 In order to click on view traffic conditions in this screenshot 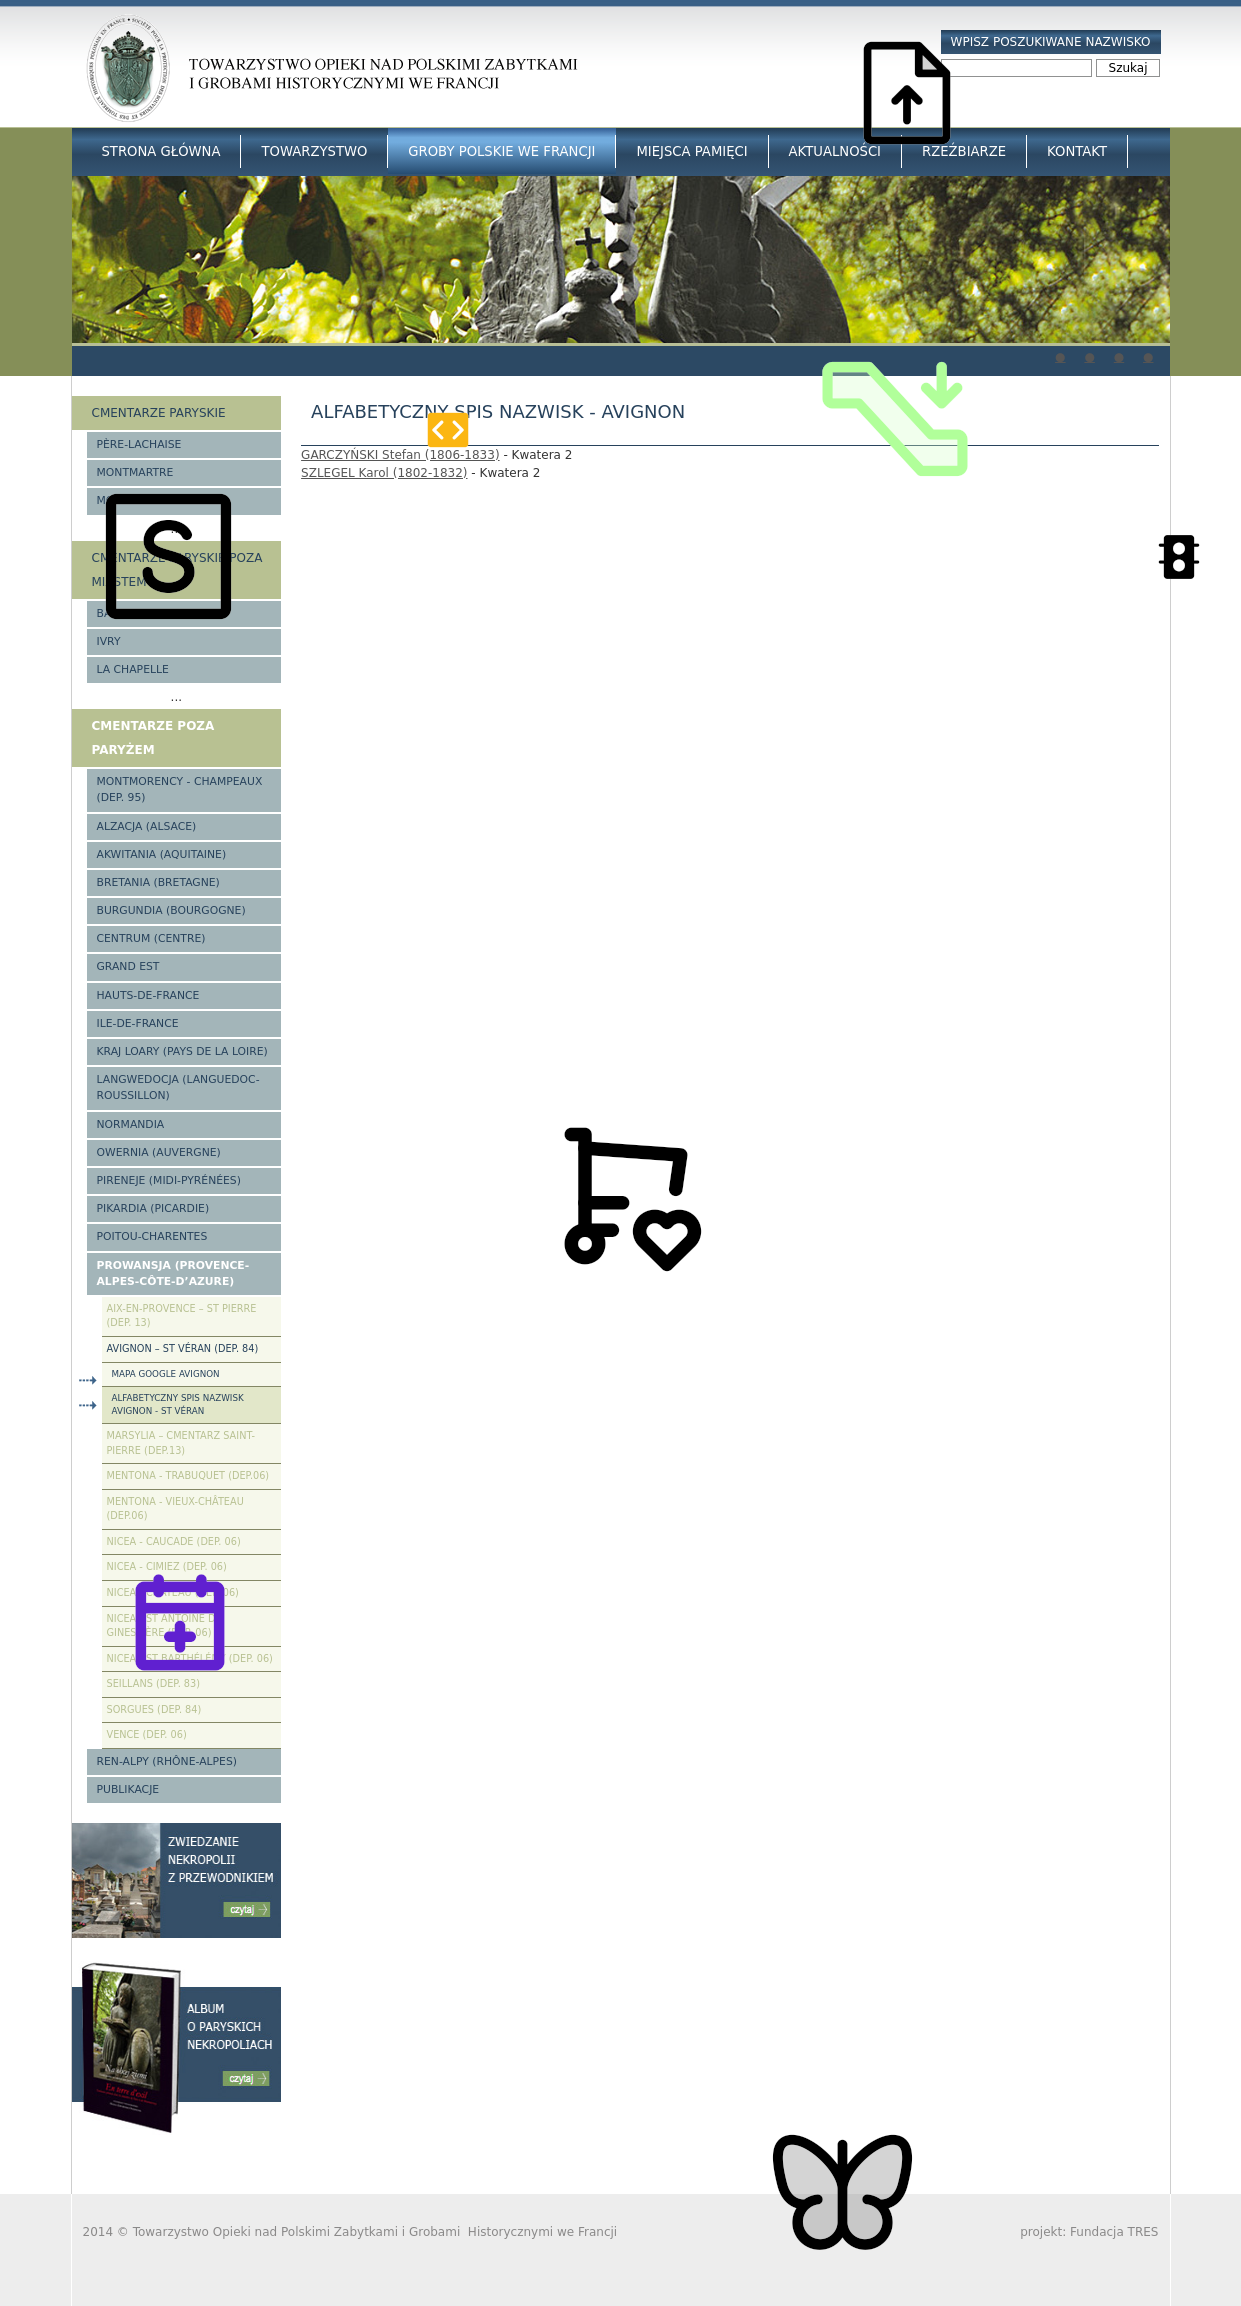, I will do `click(1179, 557)`.